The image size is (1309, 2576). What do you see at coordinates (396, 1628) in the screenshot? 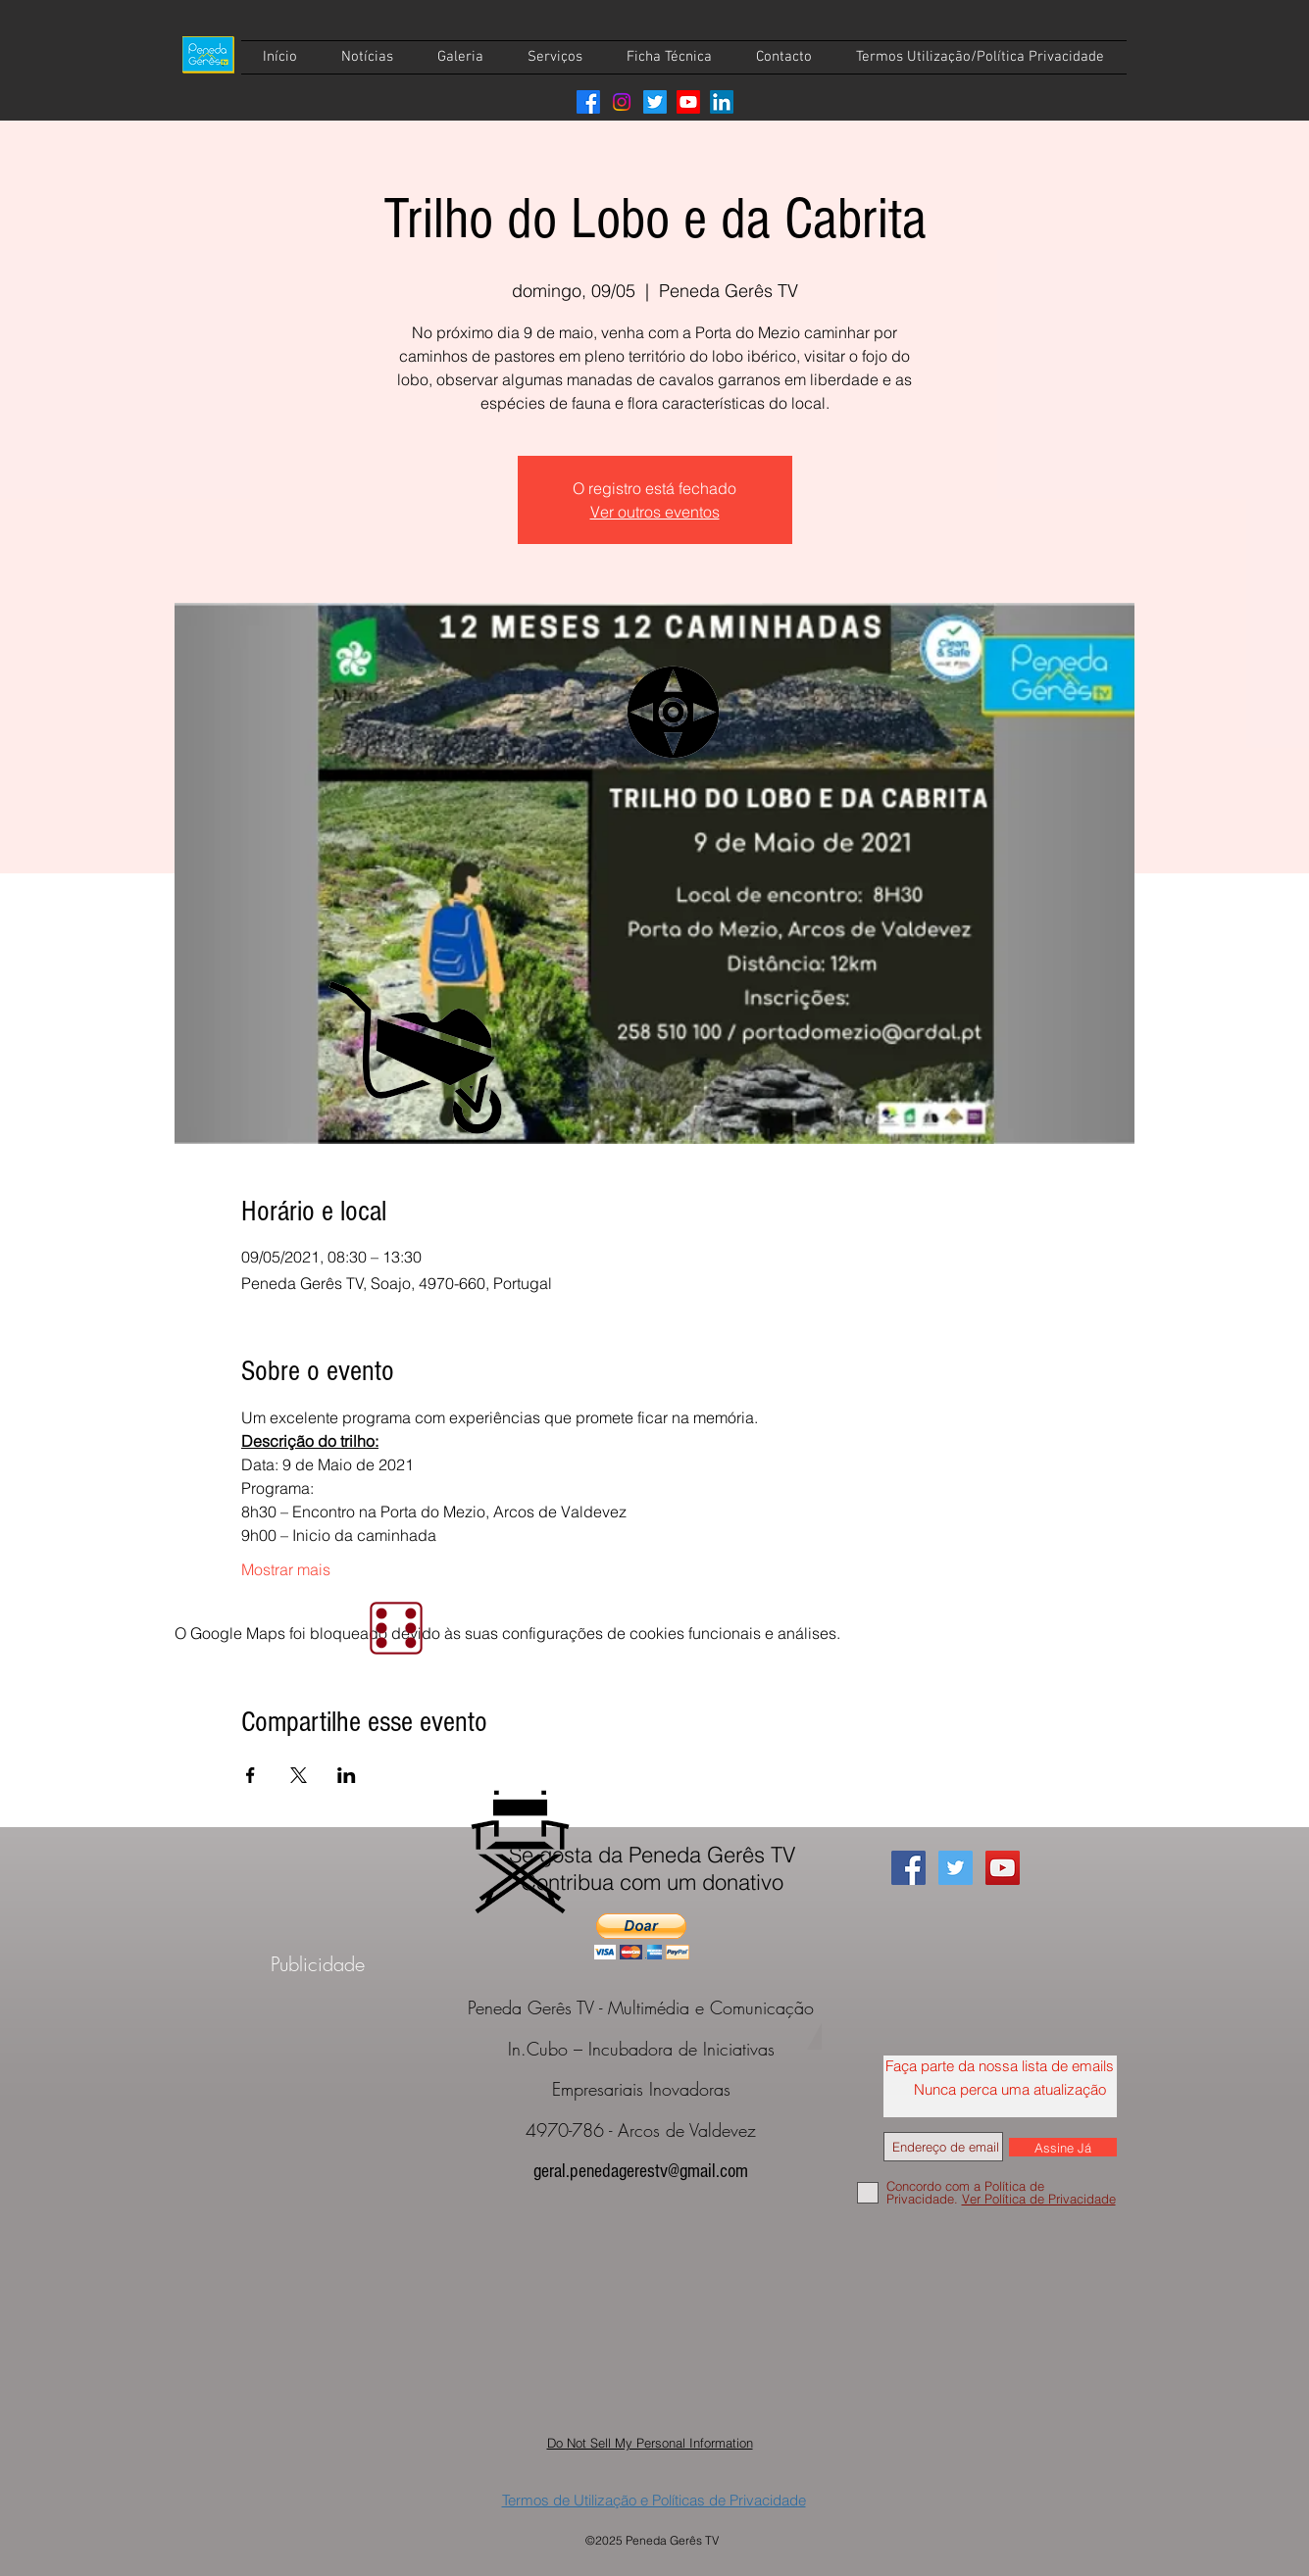
I see `indicates a dice roll result of six` at bounding box center [396, 1628].